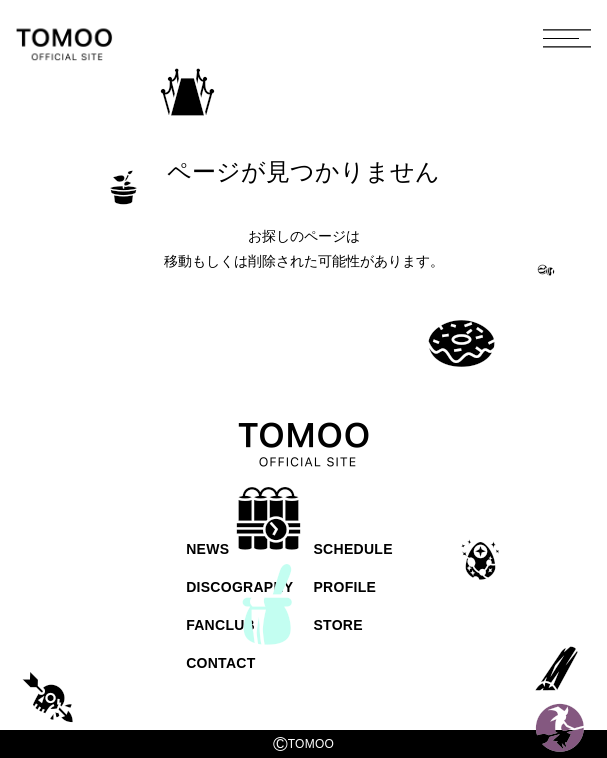 The image size is (607, 758). What do you see at coordinates (556, 668) in the screenshot?
I see `wood or lumber resource in a crafting game` at bounding box center [556, 668].